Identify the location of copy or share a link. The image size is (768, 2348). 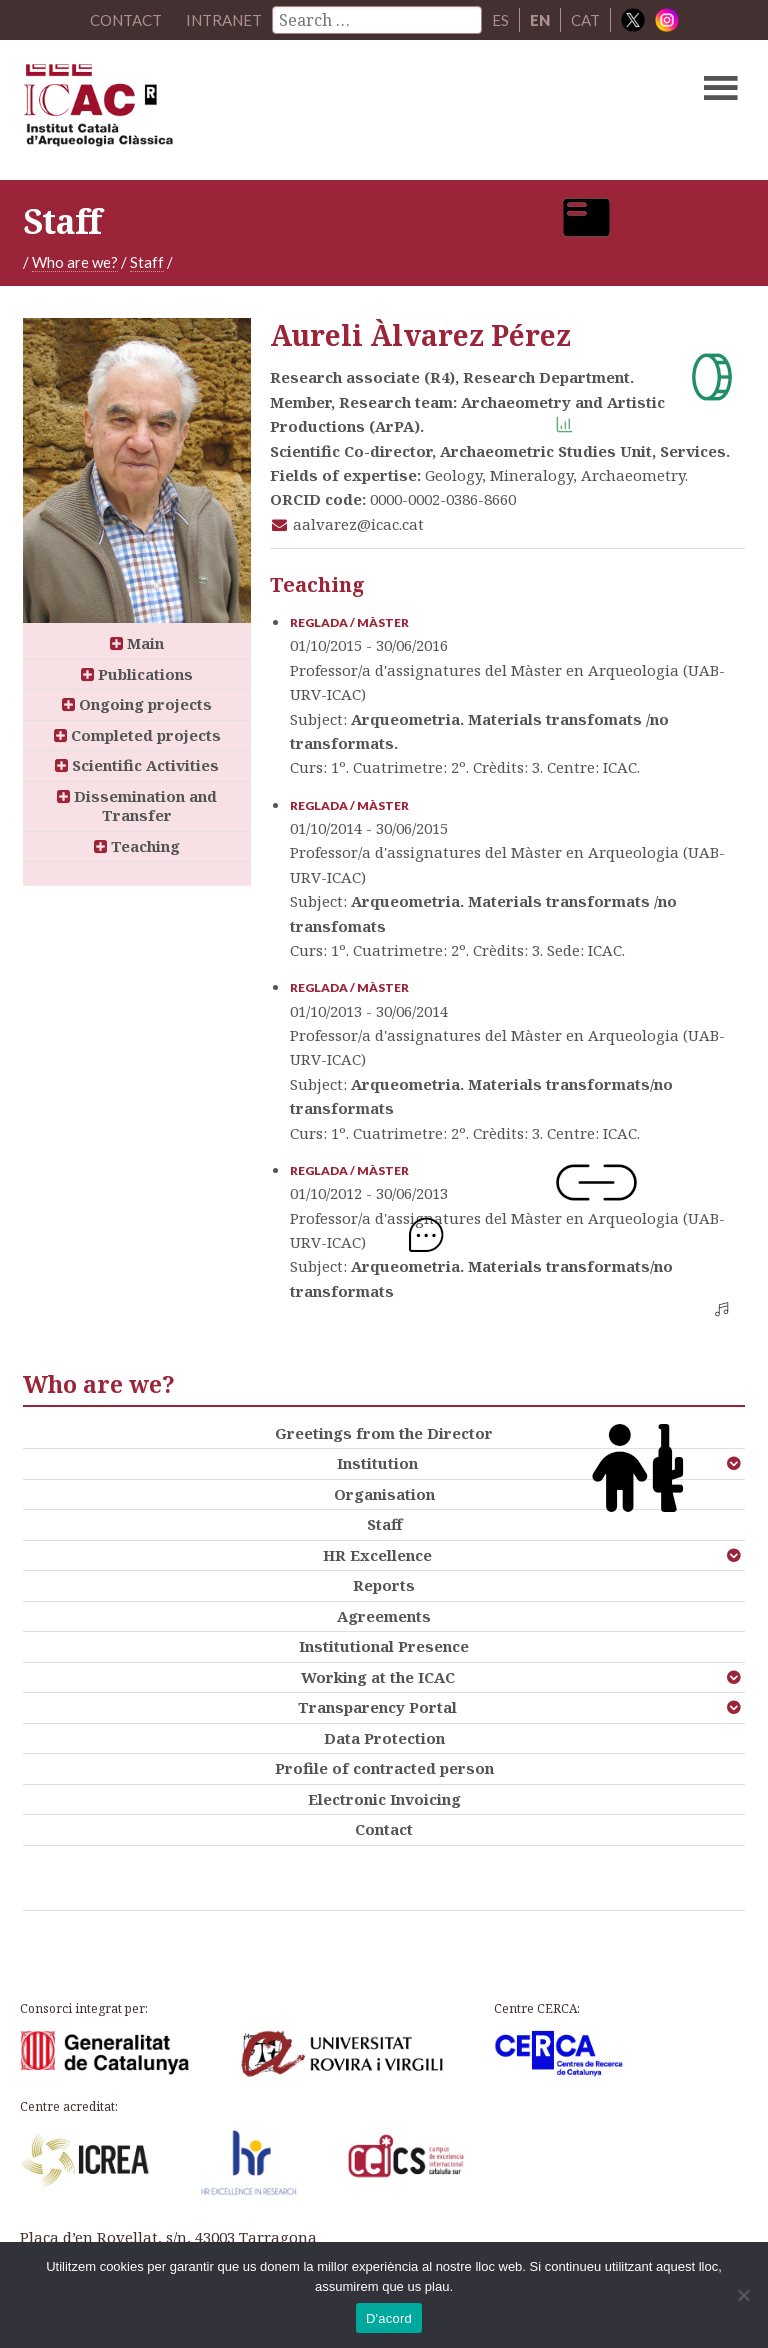
(596, 1182).